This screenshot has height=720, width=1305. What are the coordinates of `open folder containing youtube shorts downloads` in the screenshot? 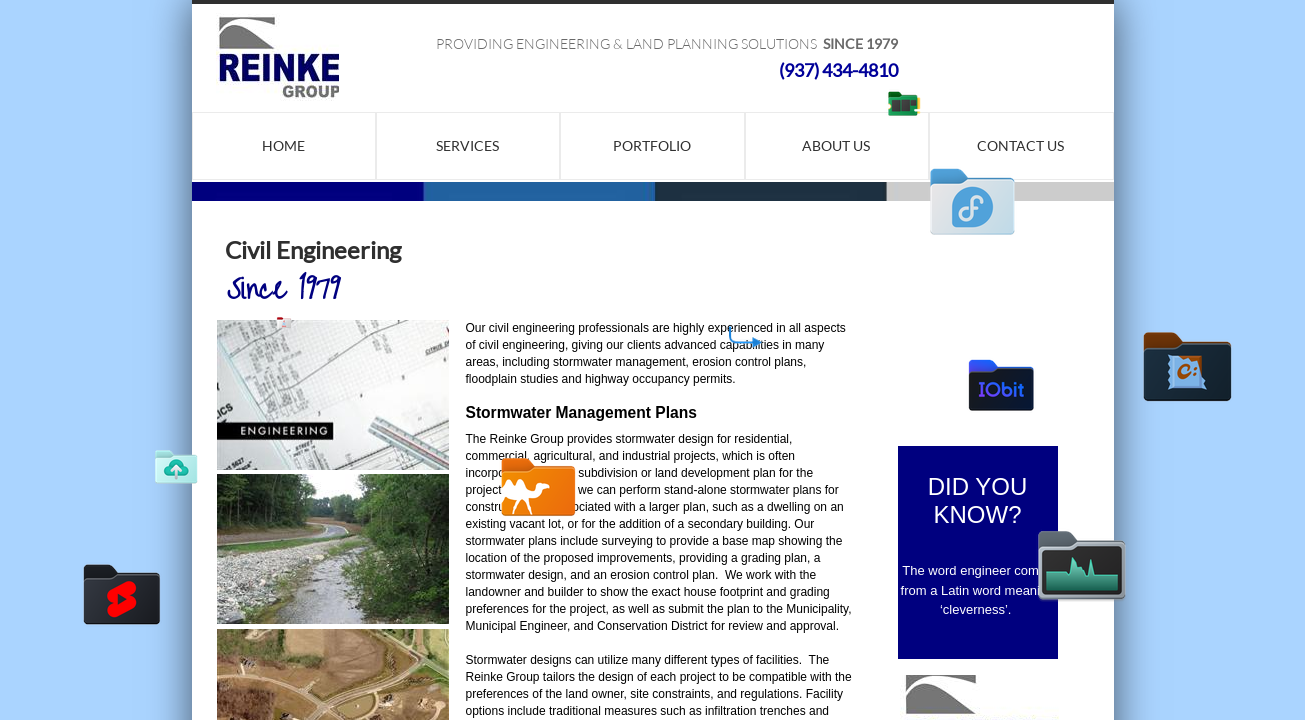 It's located at (121, 596).